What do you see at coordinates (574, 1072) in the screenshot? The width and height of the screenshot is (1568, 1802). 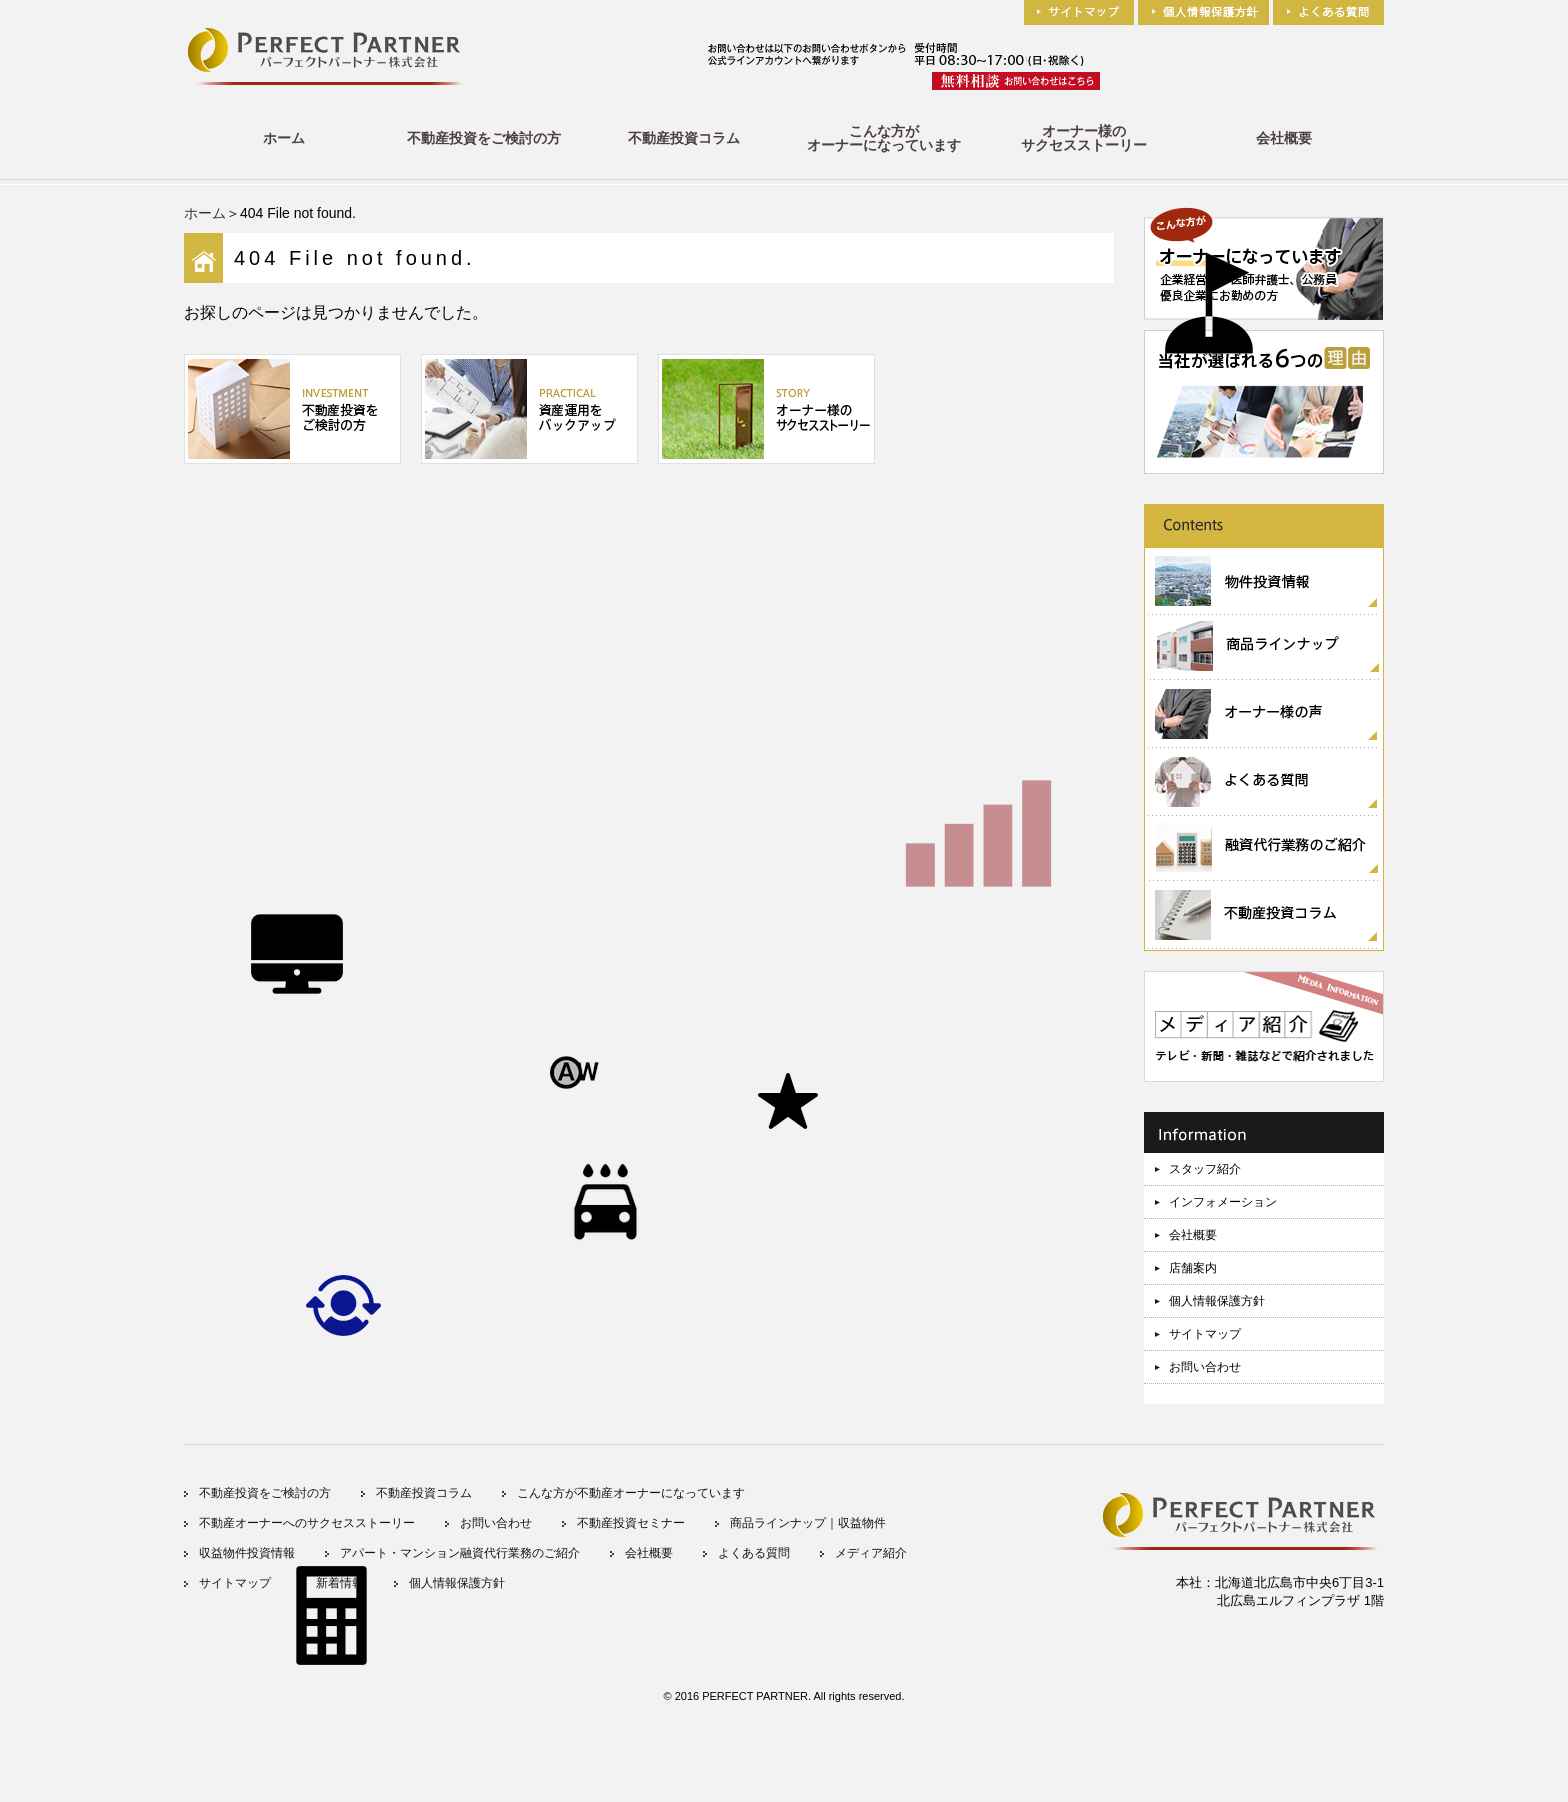 I see `enable auto white balance` at bounding box center [574, 1072].